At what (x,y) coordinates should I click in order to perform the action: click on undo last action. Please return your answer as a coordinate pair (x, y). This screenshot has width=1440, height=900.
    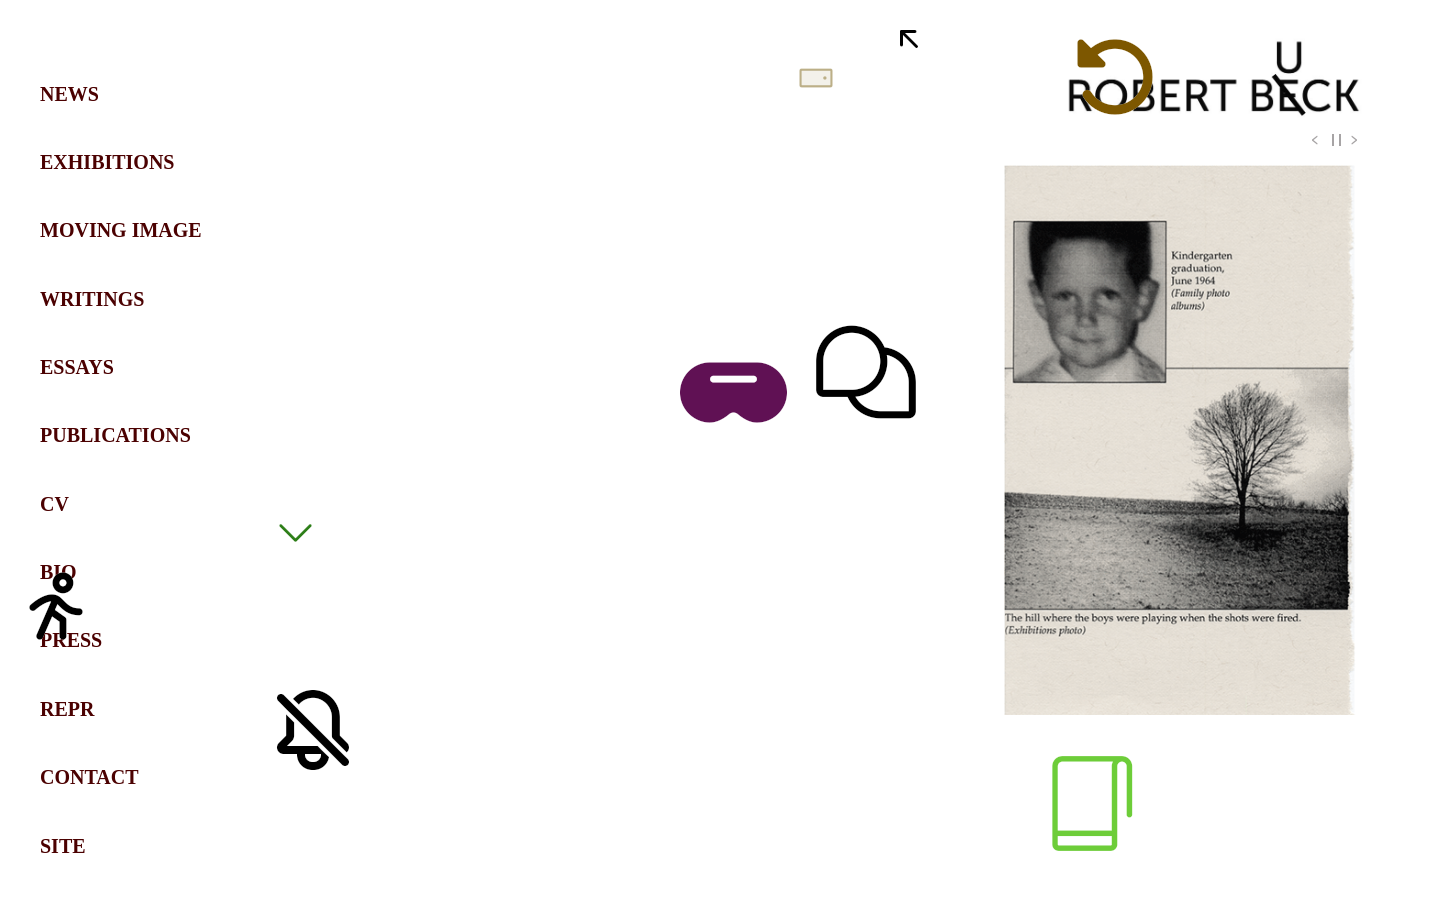
    Looking at the image, I should click on (1115, 77).